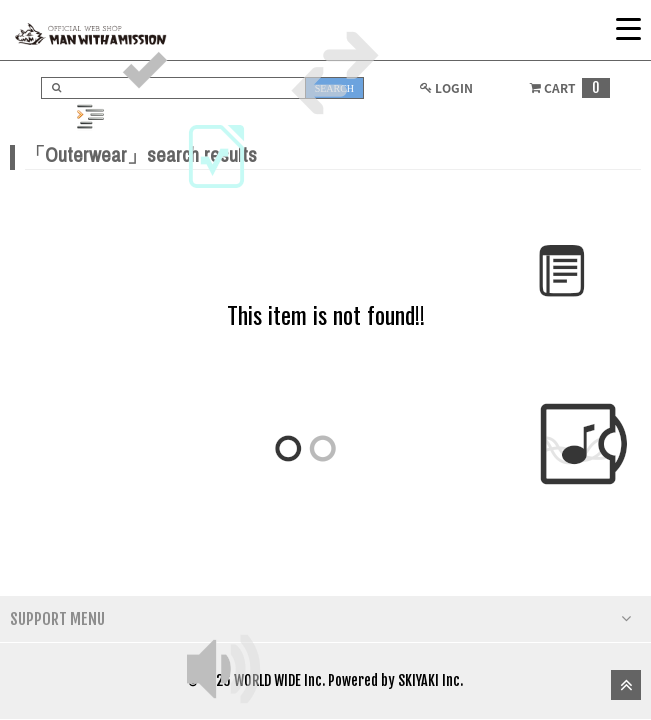 This screenshot has width=651, height=720. Describe the element at coordinates (226, 669) in the screenshot. I see `indicates low volume level` at that location.